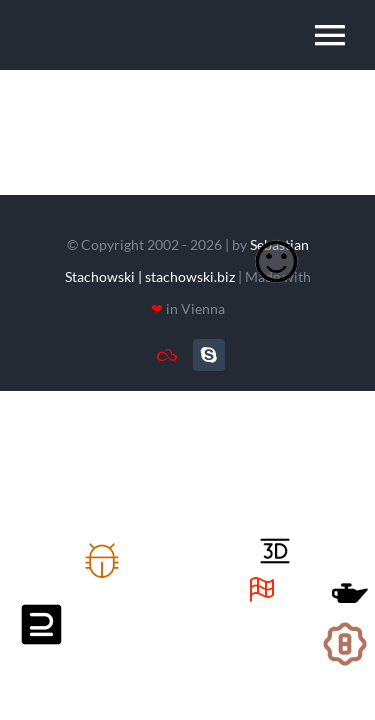  I want to click on indicates a finish line or goal completion, so click(261, 589).